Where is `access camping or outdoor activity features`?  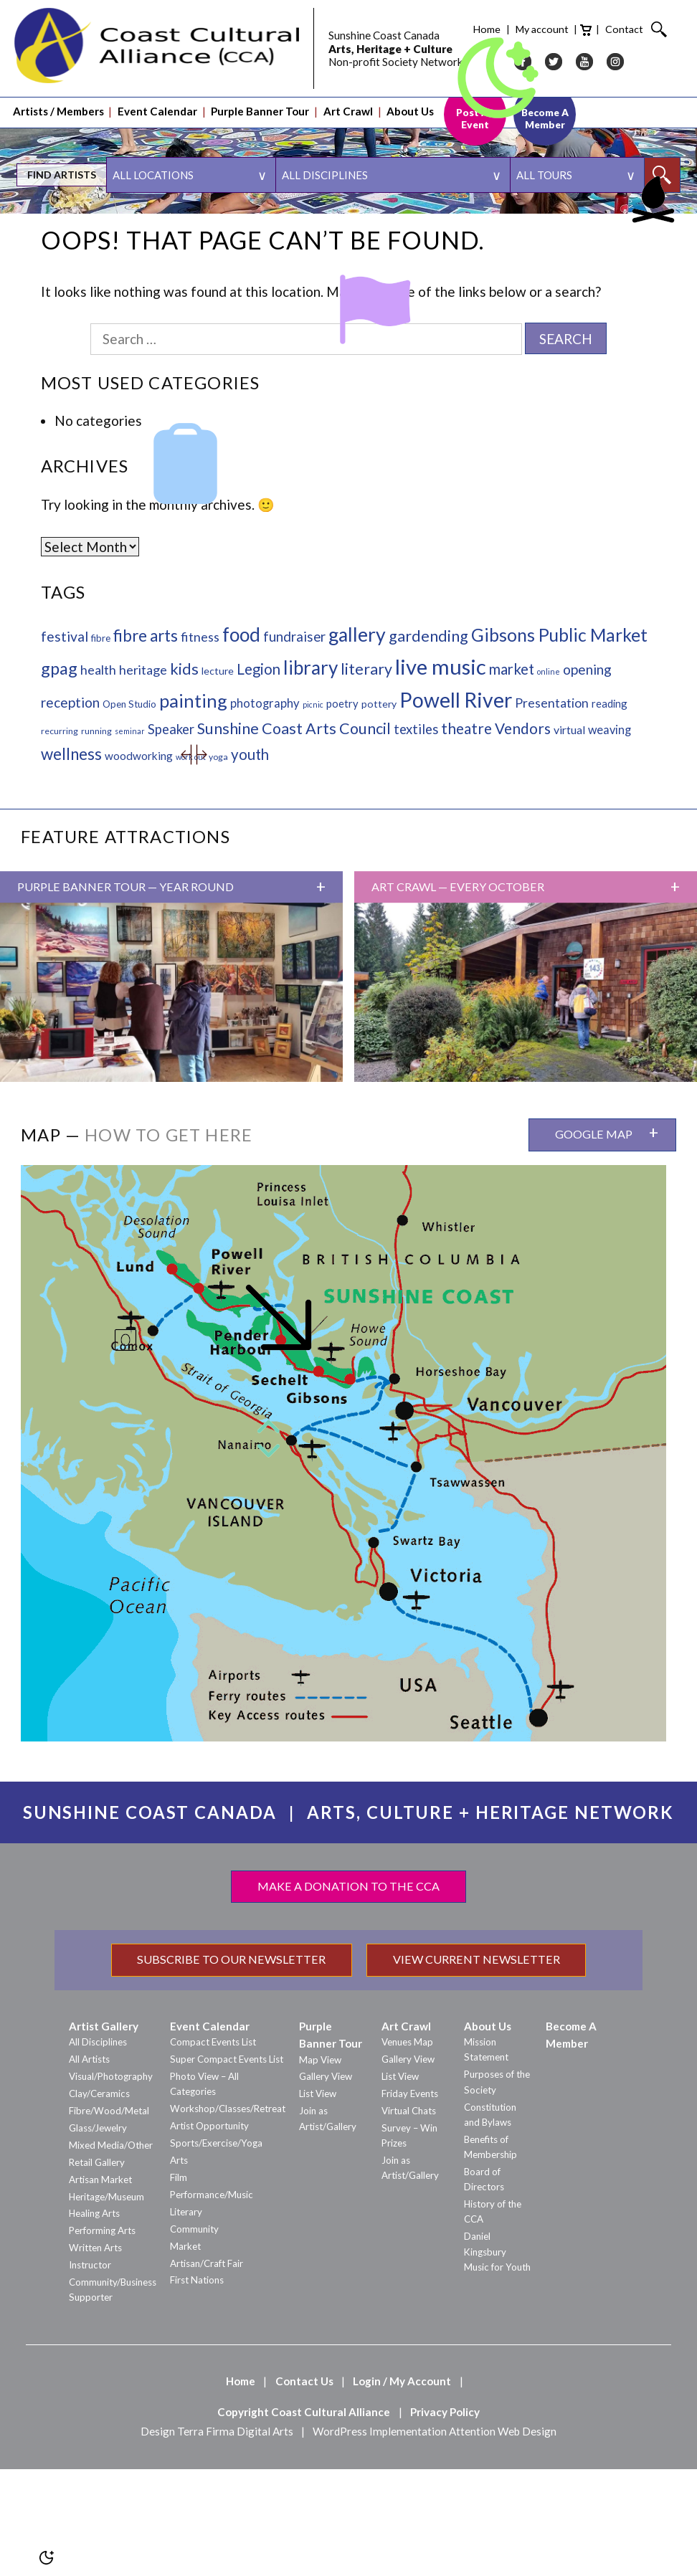
access camping or outdoor activity features is located at coordinates (653, 199).